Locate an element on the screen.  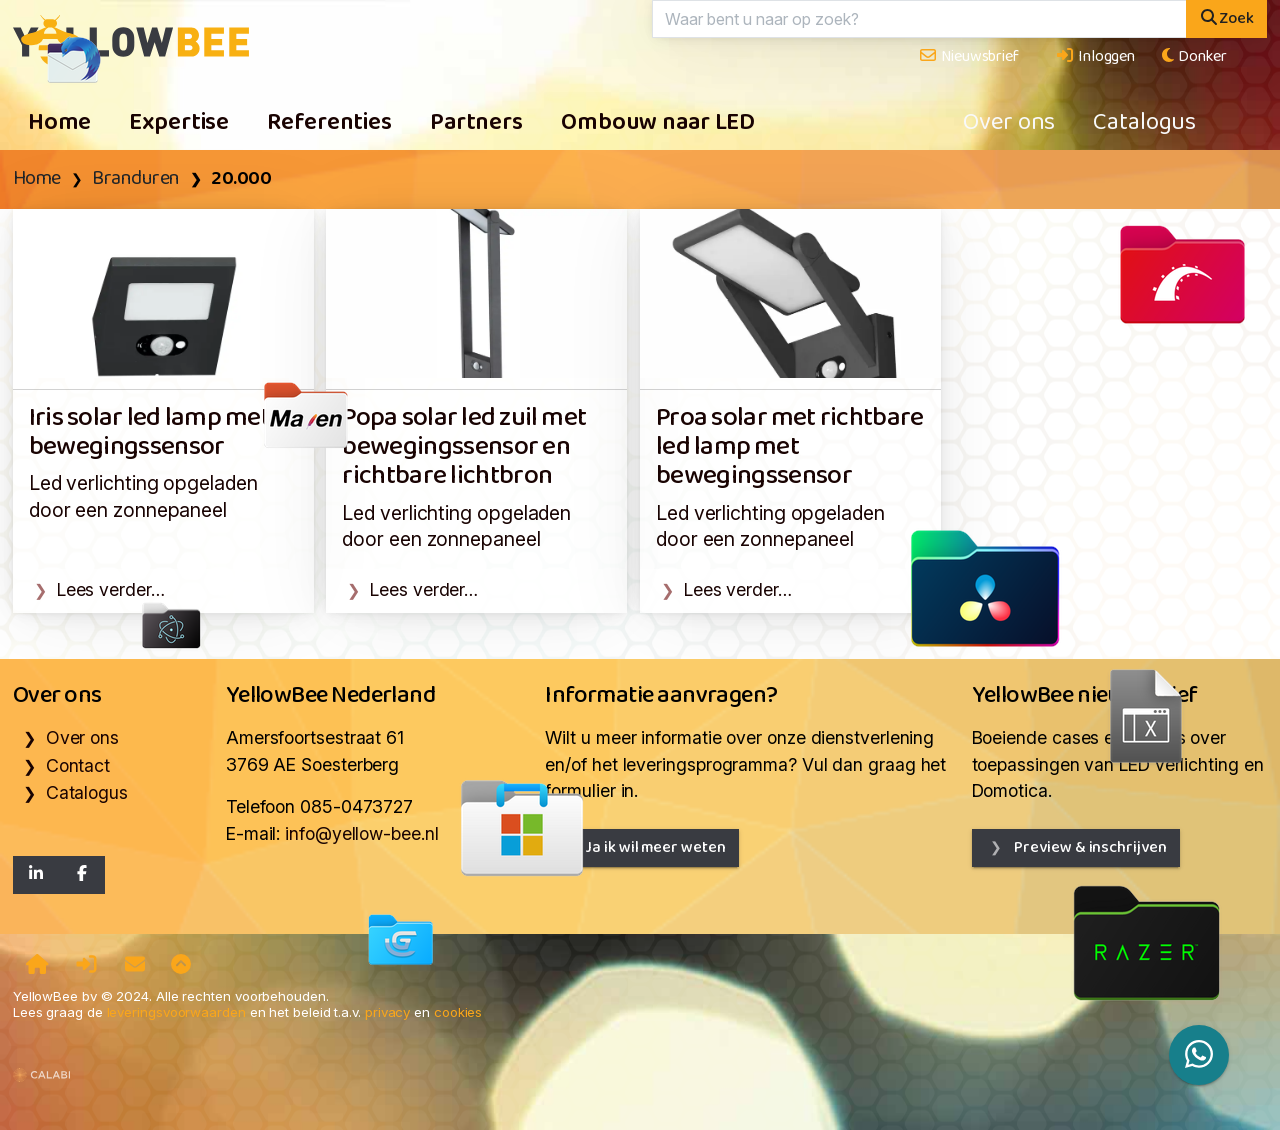
open davinci resolve project files folder is located at coordinates (984, 592).